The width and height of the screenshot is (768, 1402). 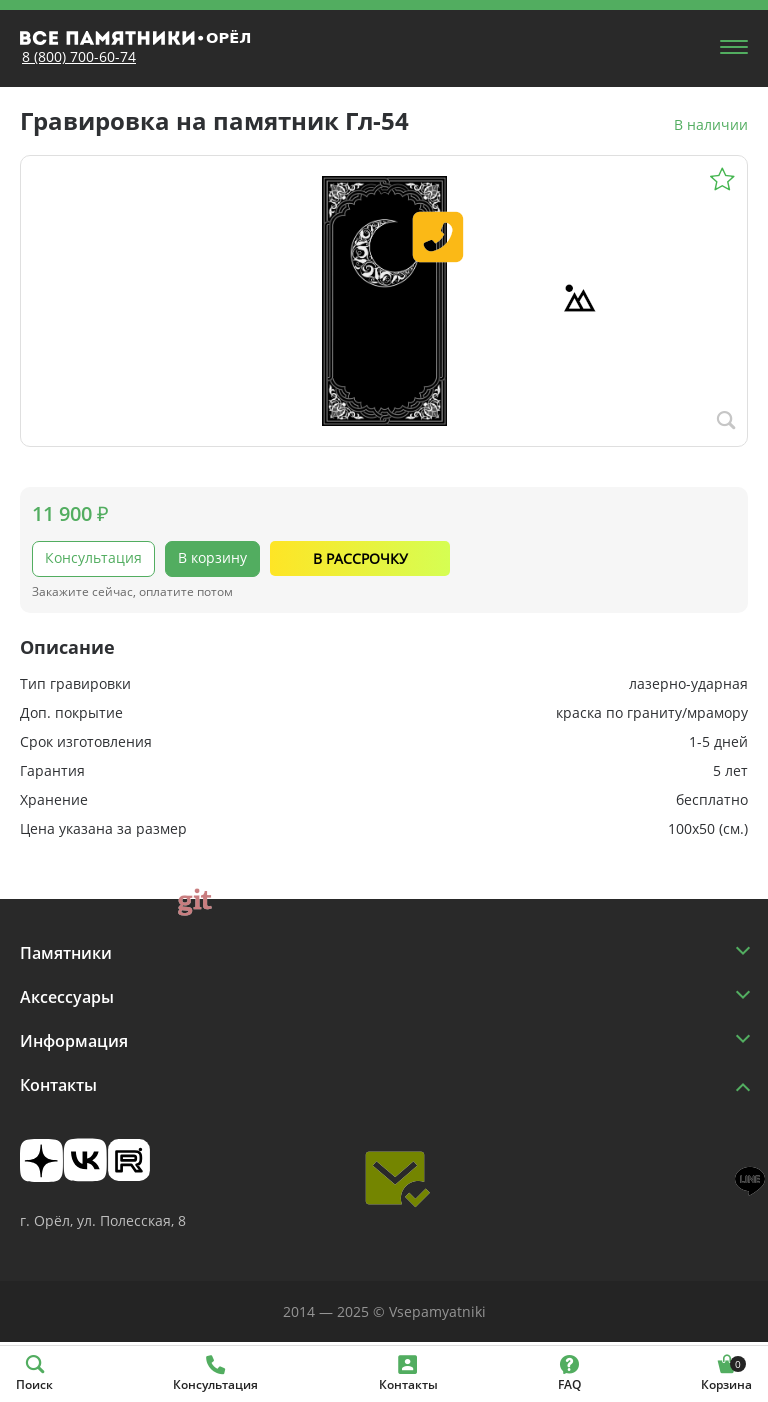 What do you see at coordinates (750, 1181) in the screenshot?
I see `open the LINE messaging app` at bounding box center [750, 1181].